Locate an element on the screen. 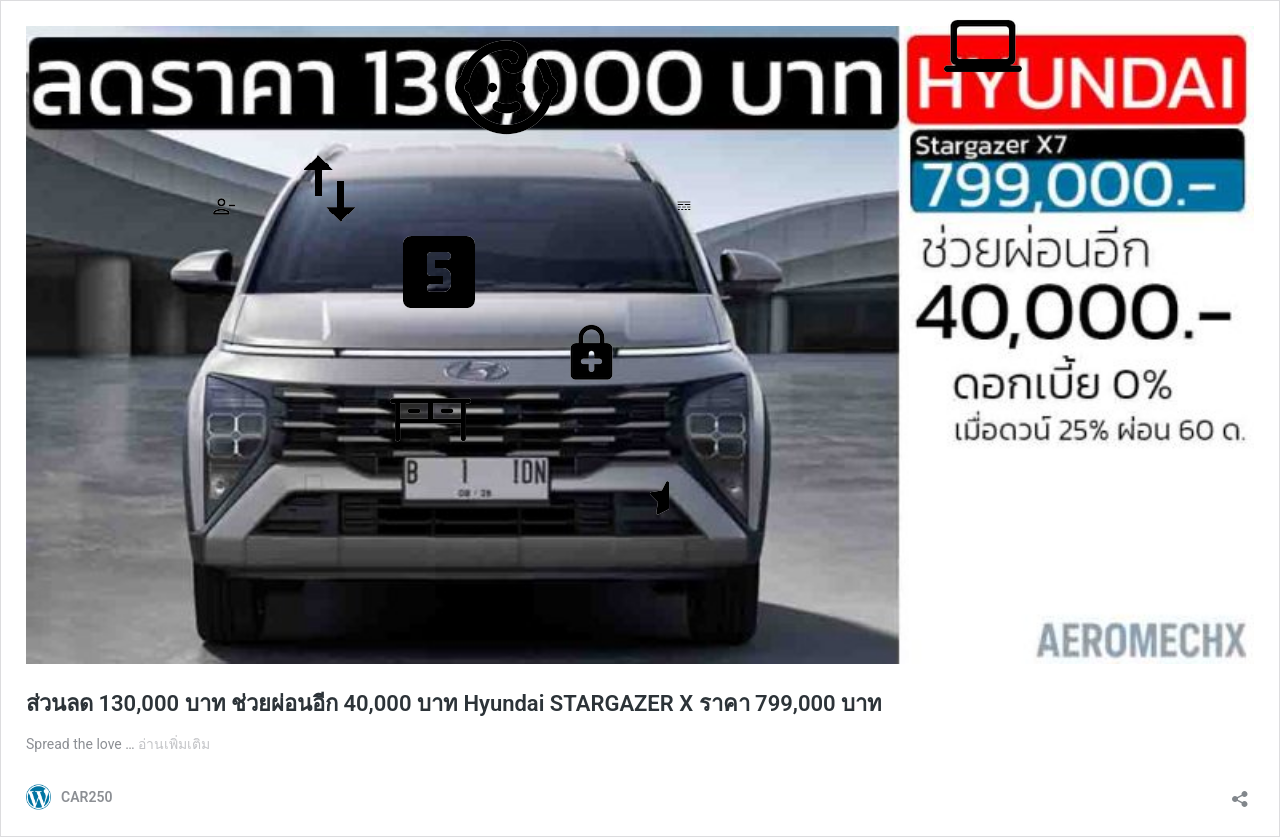 This screenshot has height=837, width=1280. remove a contact or friend is located at coordinates (223, 206).